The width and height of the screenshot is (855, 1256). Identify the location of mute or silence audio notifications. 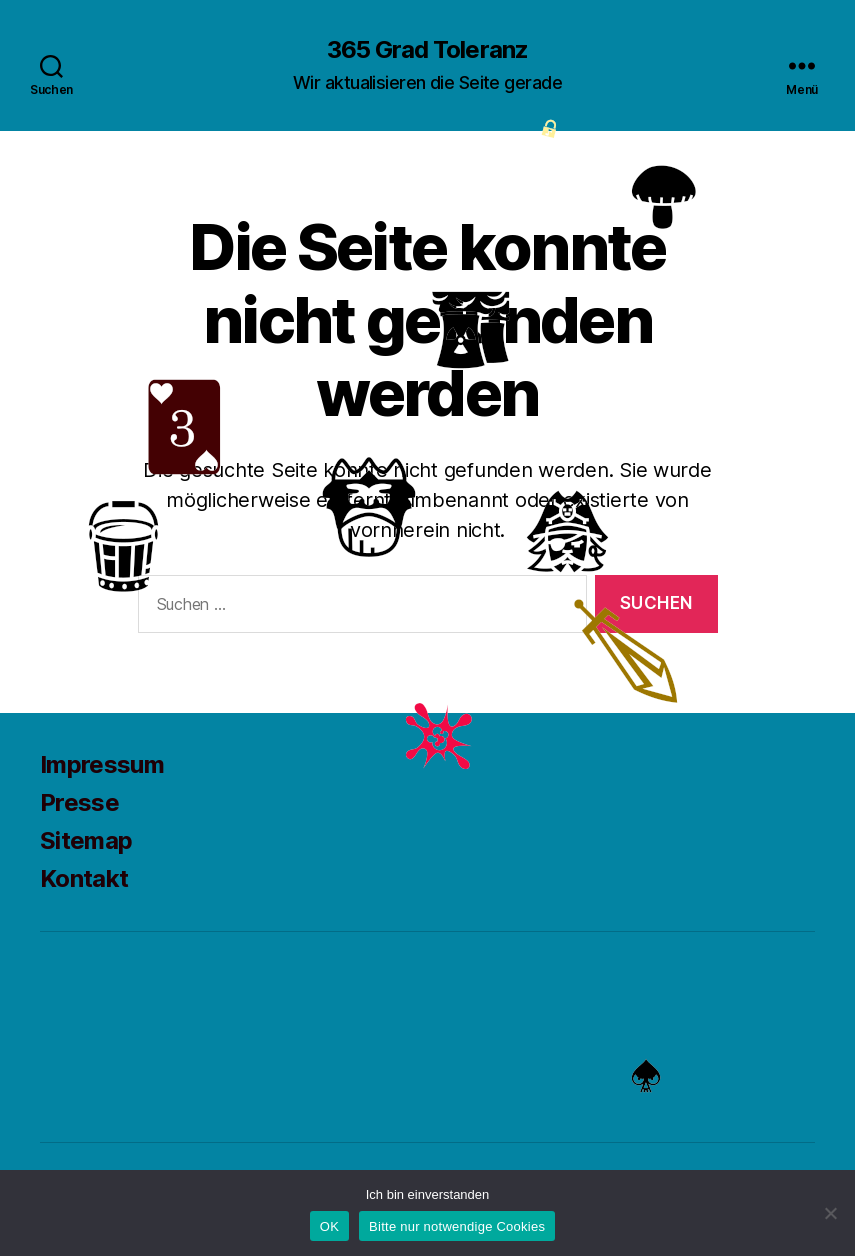
(549, 129).